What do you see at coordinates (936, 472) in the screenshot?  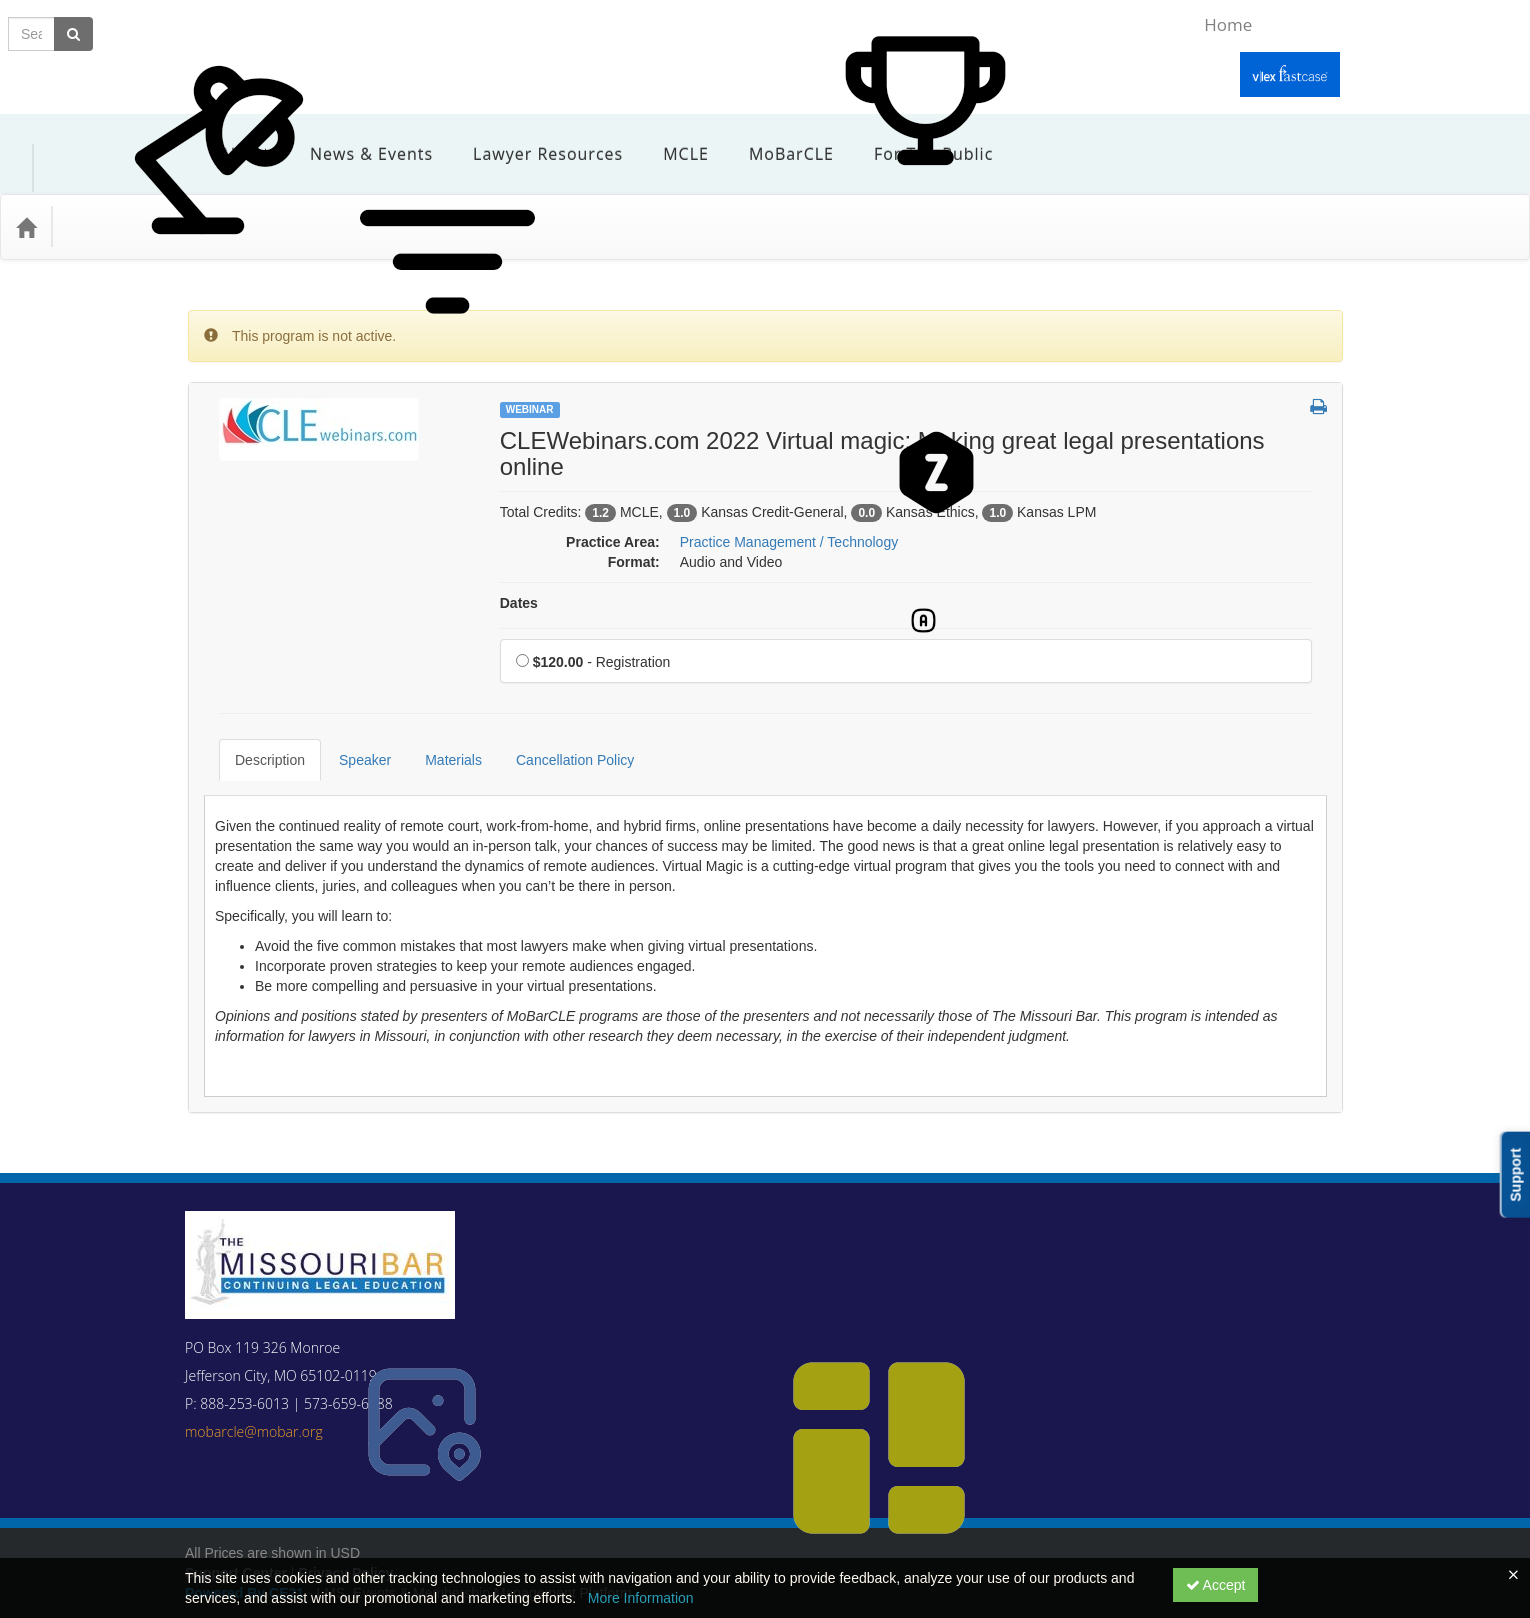 I see `access z-branded app or service` at bounding box center [936, 472].